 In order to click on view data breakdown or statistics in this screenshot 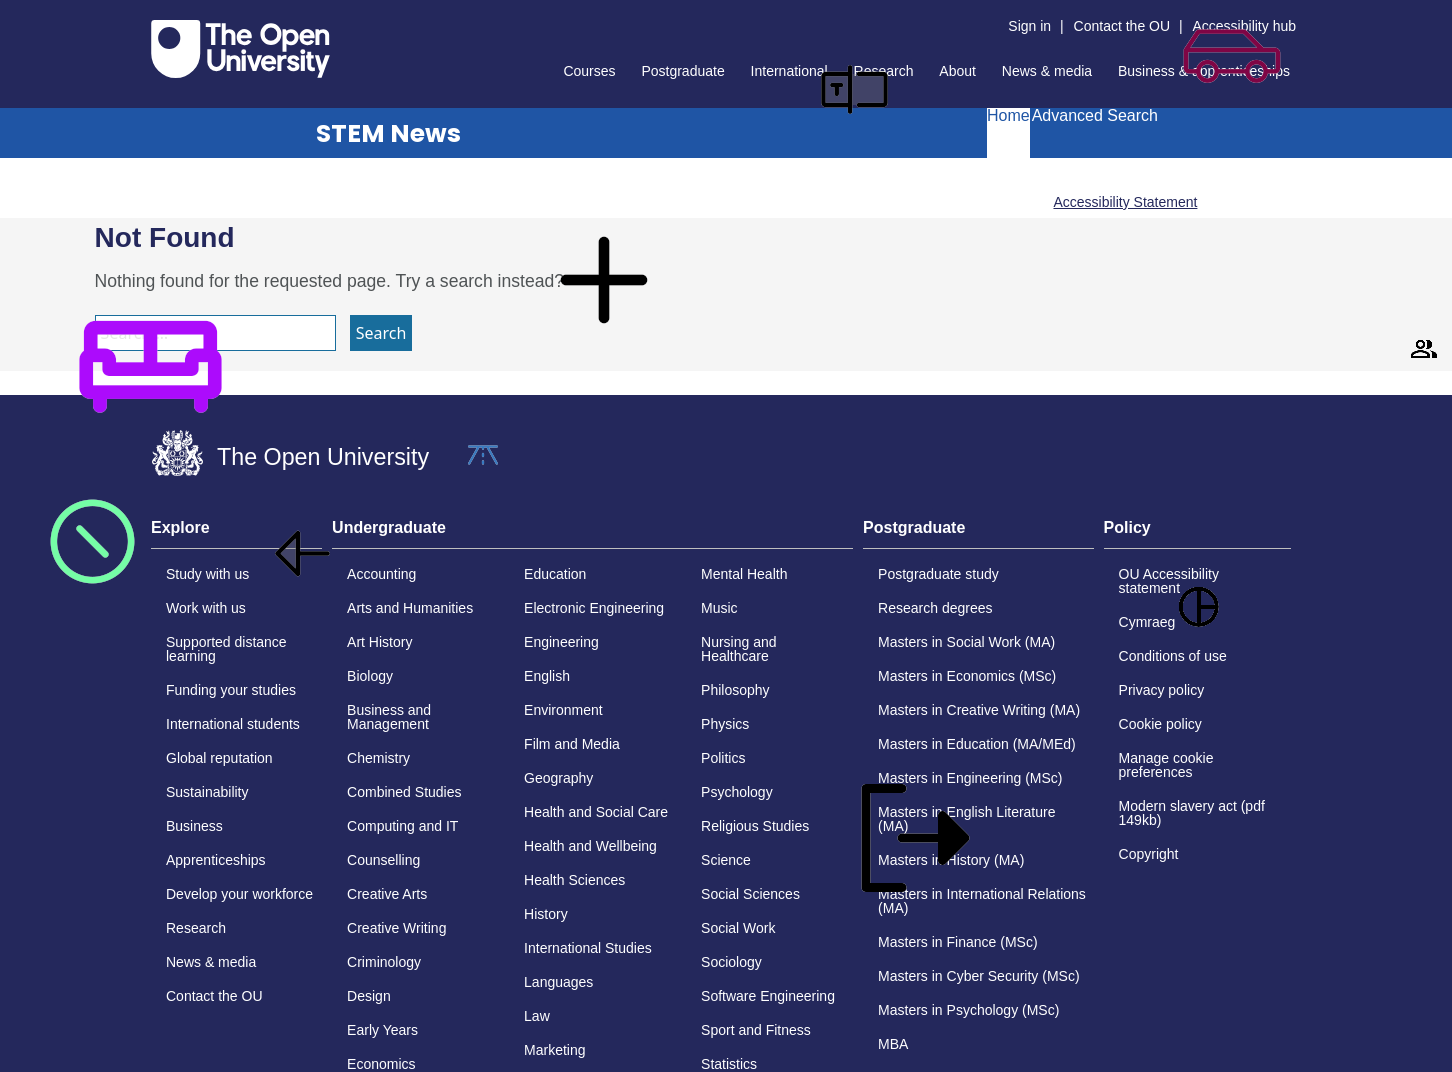, I will do `click(1199, 607)`.